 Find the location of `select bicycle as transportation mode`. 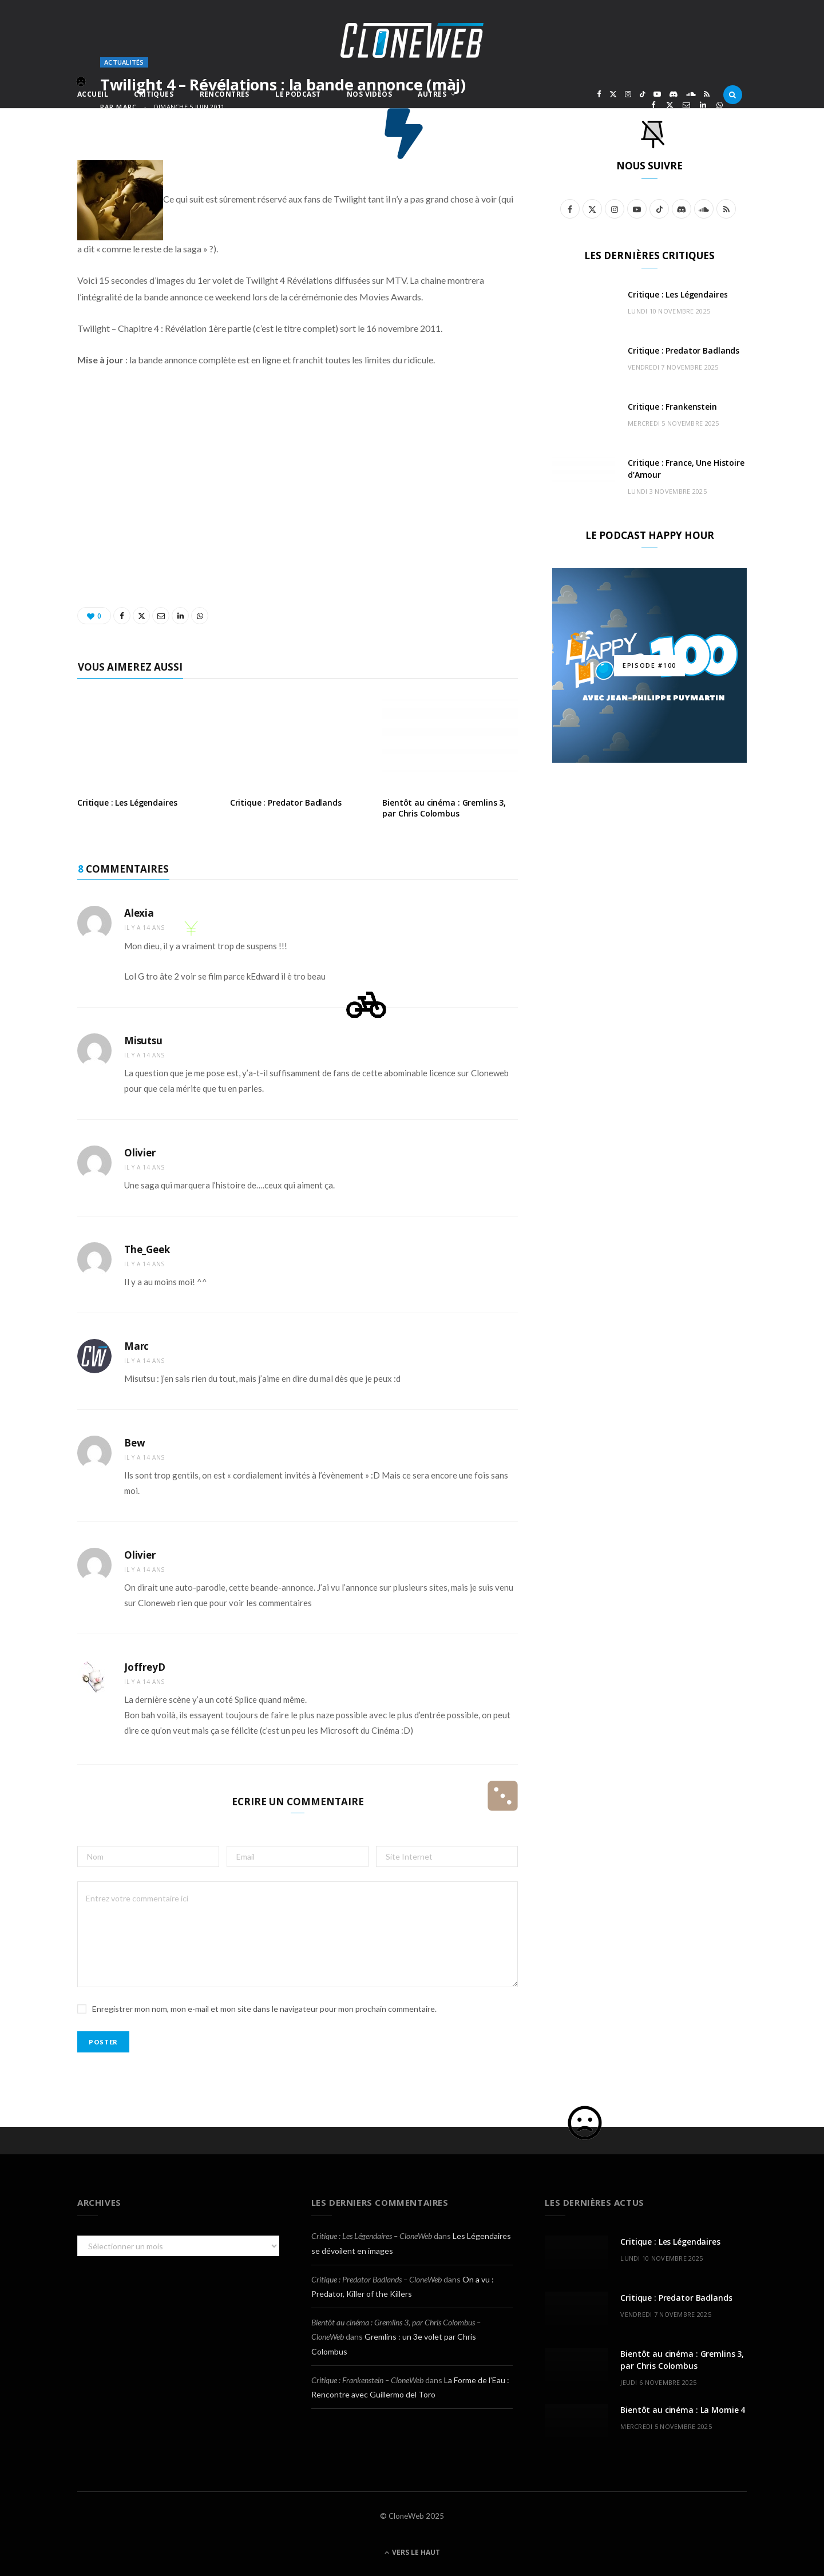

select bicycle as transportation mode is located at coordinates (366, 1005).